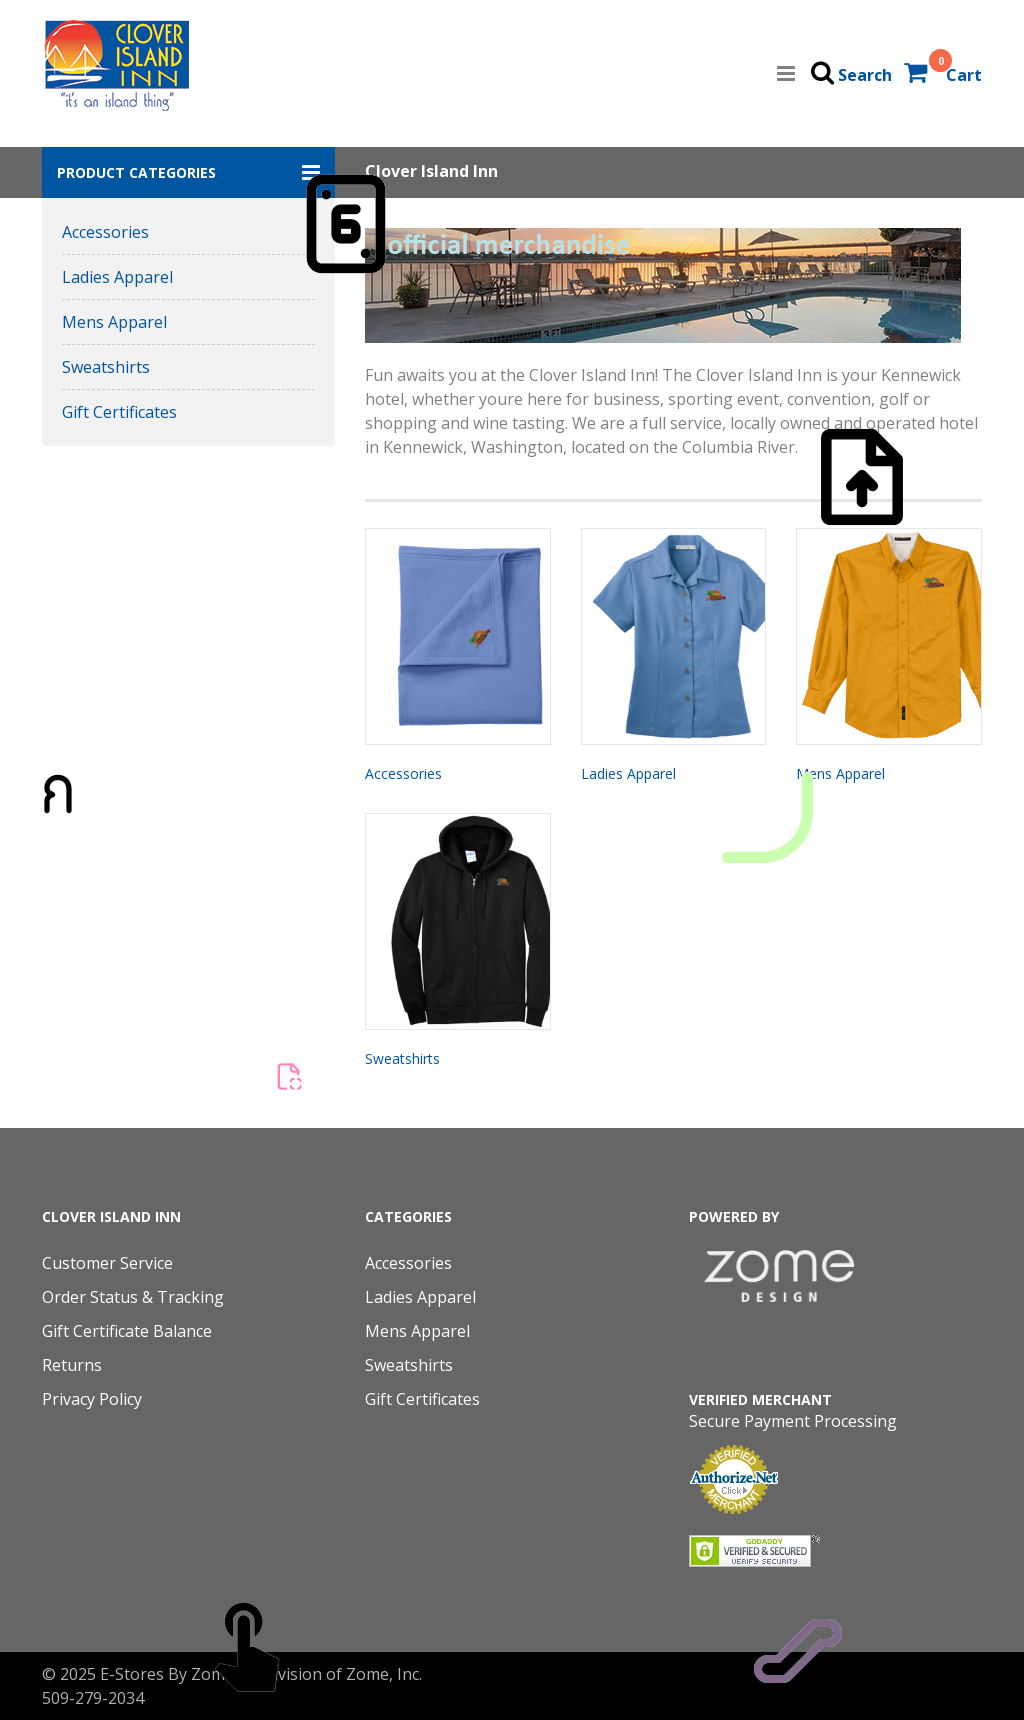 This screenshot has width=1024, height=1720. What do you see at coordinates (58, 794) in the screenshot?
I see `switch to Thai language input` at bounding box center [58, 794].